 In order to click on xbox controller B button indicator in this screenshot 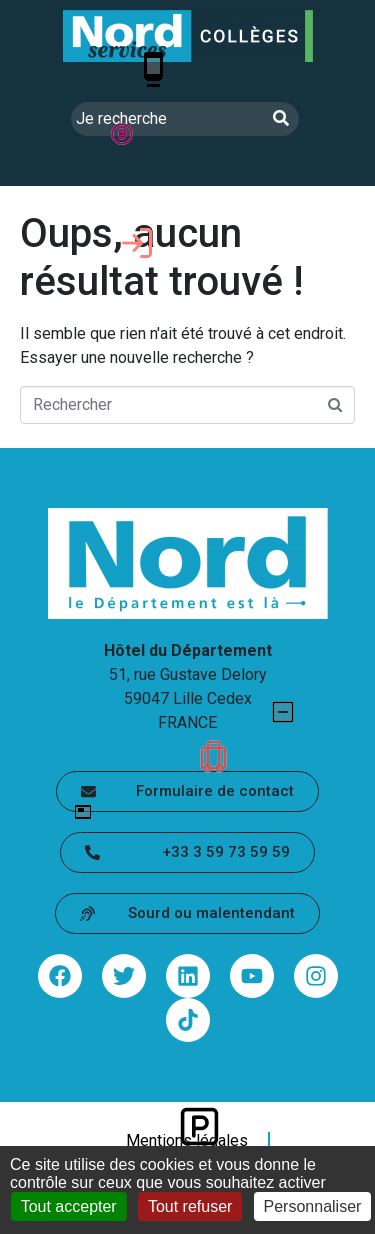, I will do `click(122, 134)`.